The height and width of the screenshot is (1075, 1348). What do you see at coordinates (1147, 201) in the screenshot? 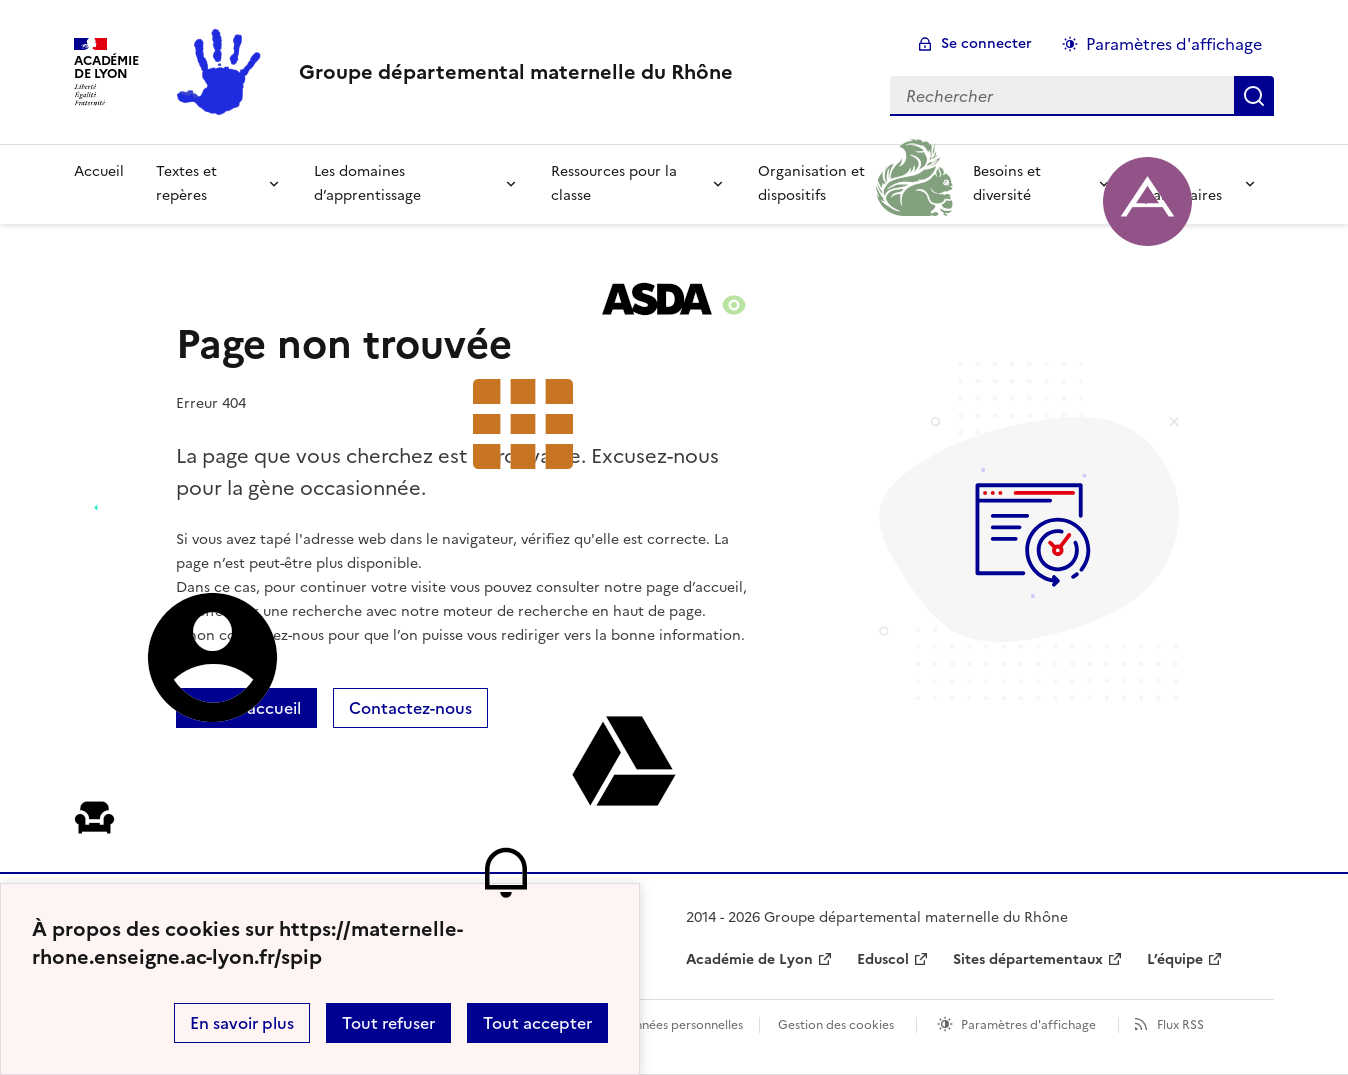
I see `app.net (adn) logo` at bounding box center [1147, 201].